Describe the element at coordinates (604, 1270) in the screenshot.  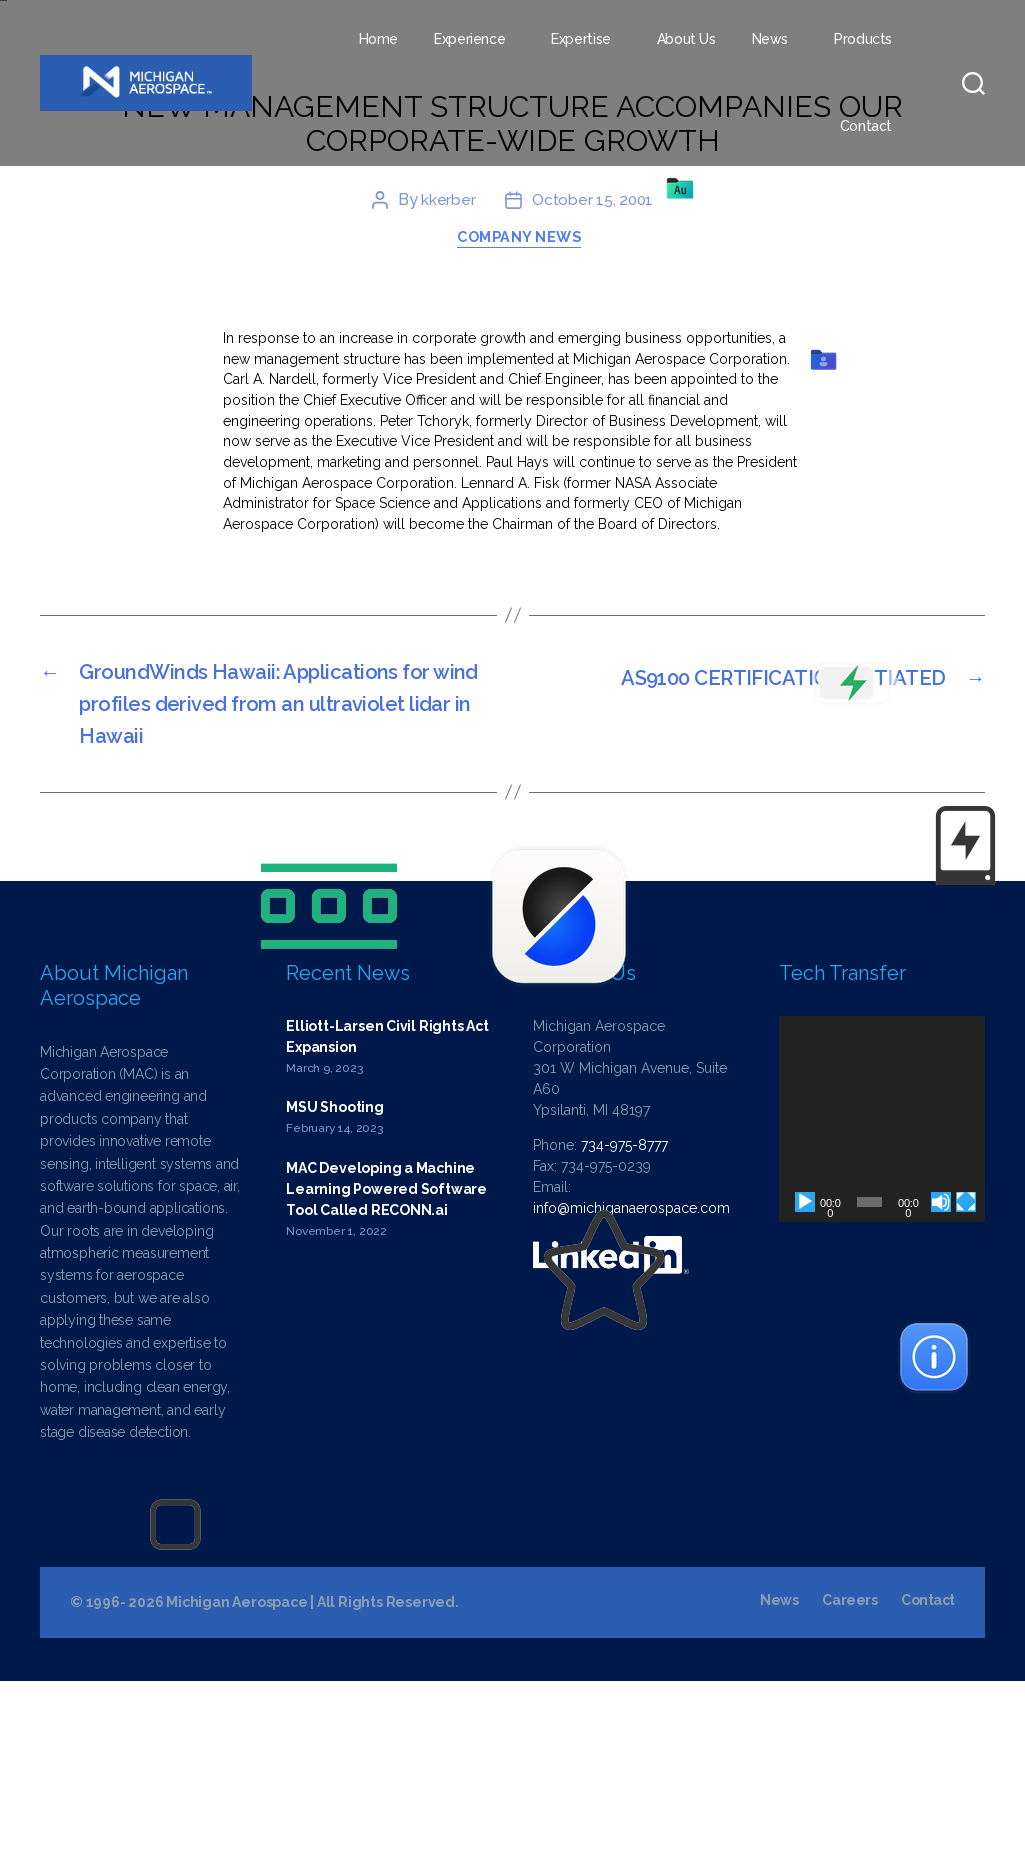
I see `access your favorites` at that location.